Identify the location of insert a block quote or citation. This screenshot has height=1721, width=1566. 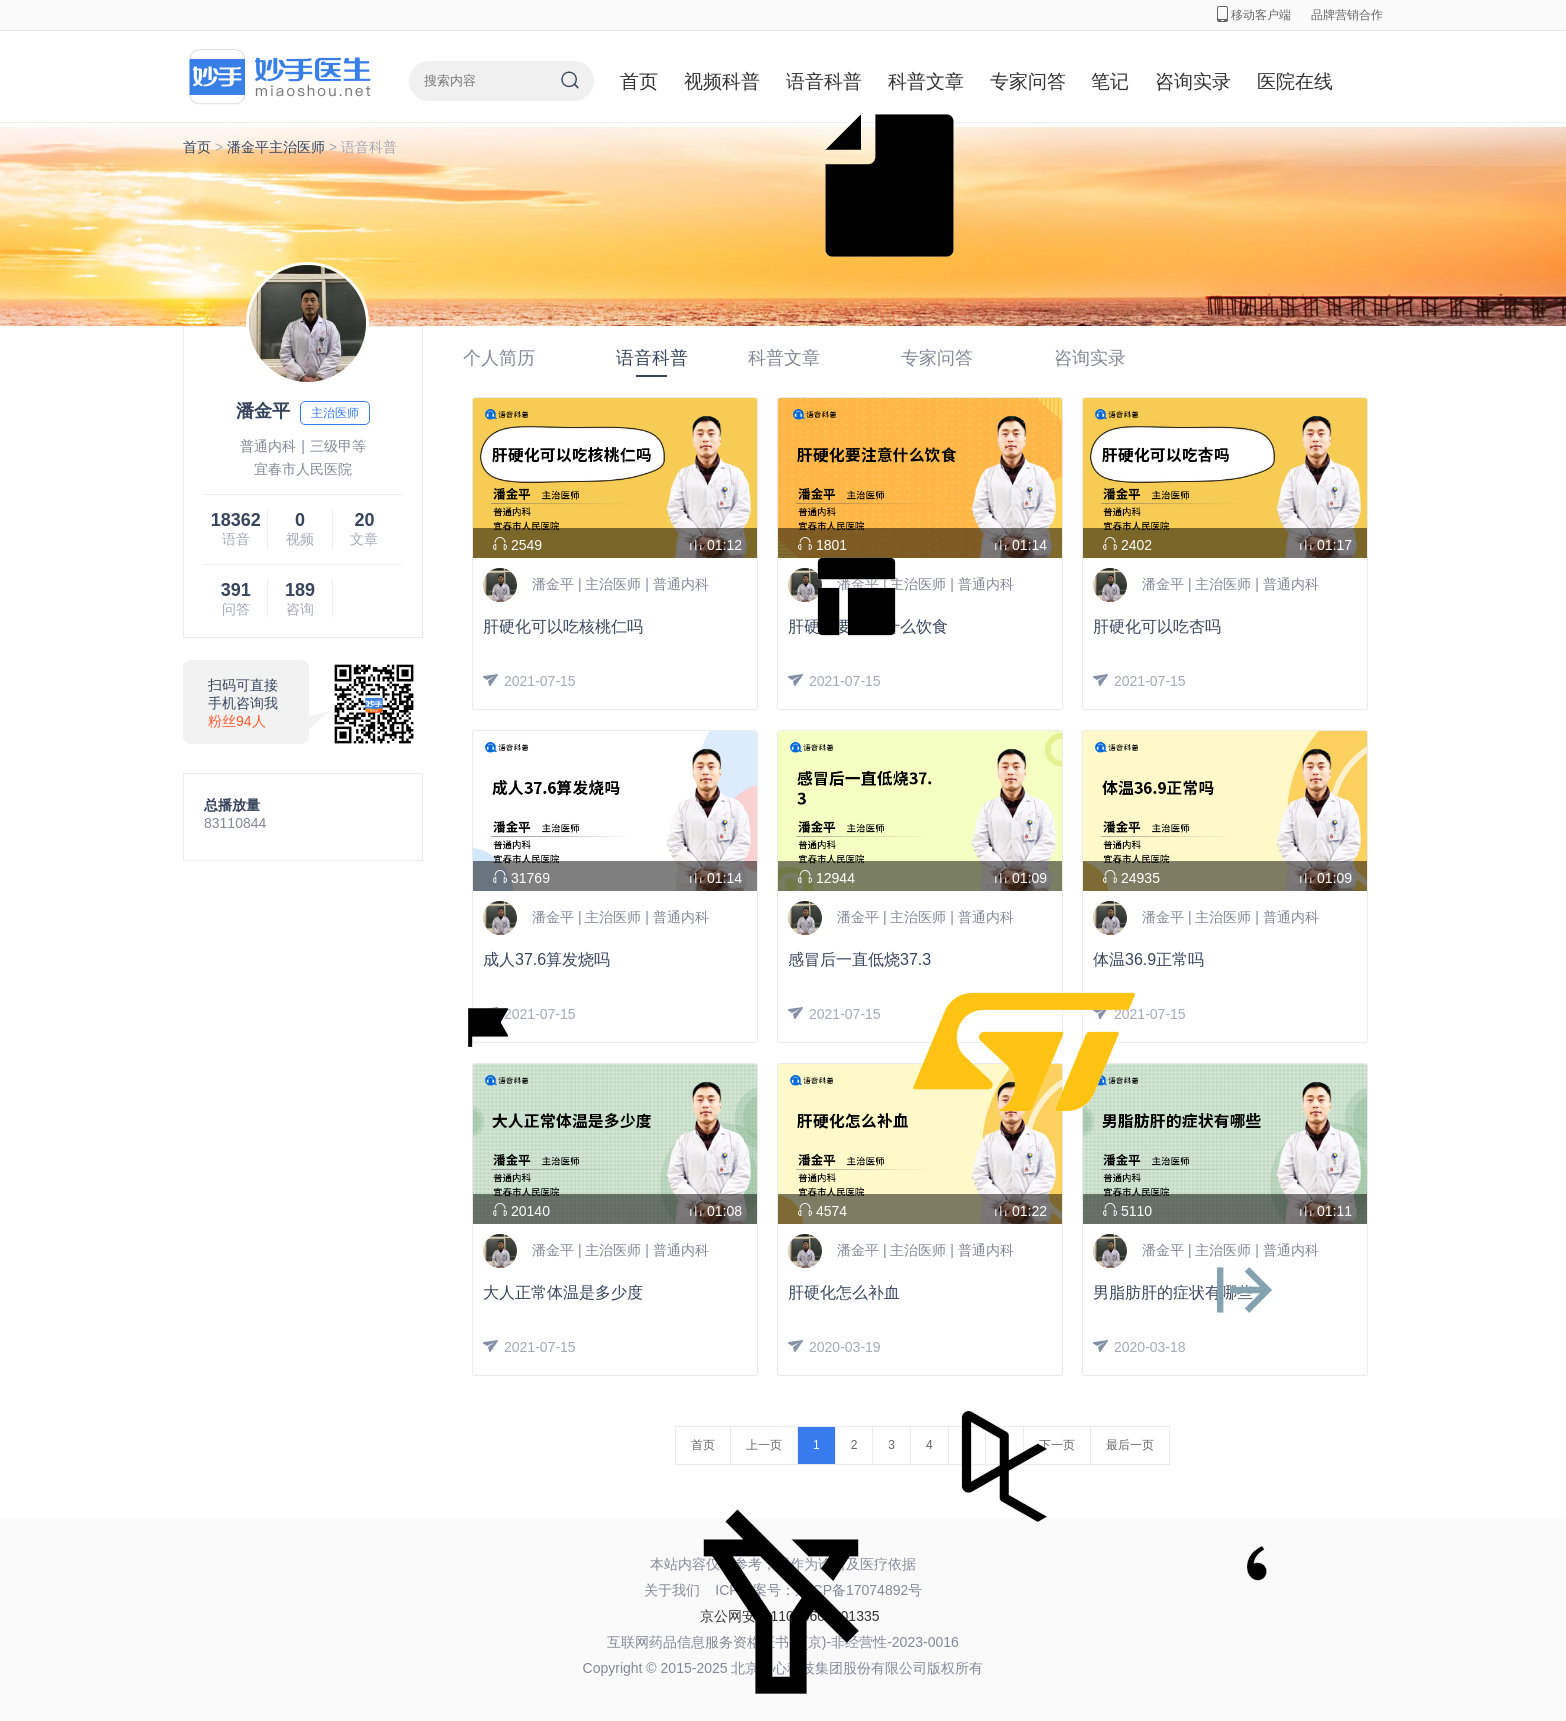
(1257, 1564).